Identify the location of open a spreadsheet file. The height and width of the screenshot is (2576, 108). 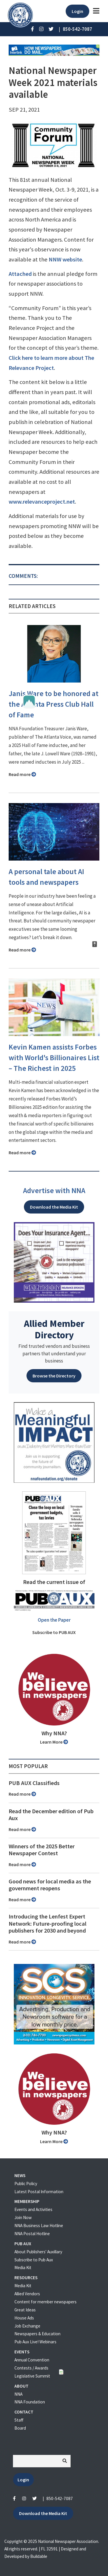
(61, 2372).